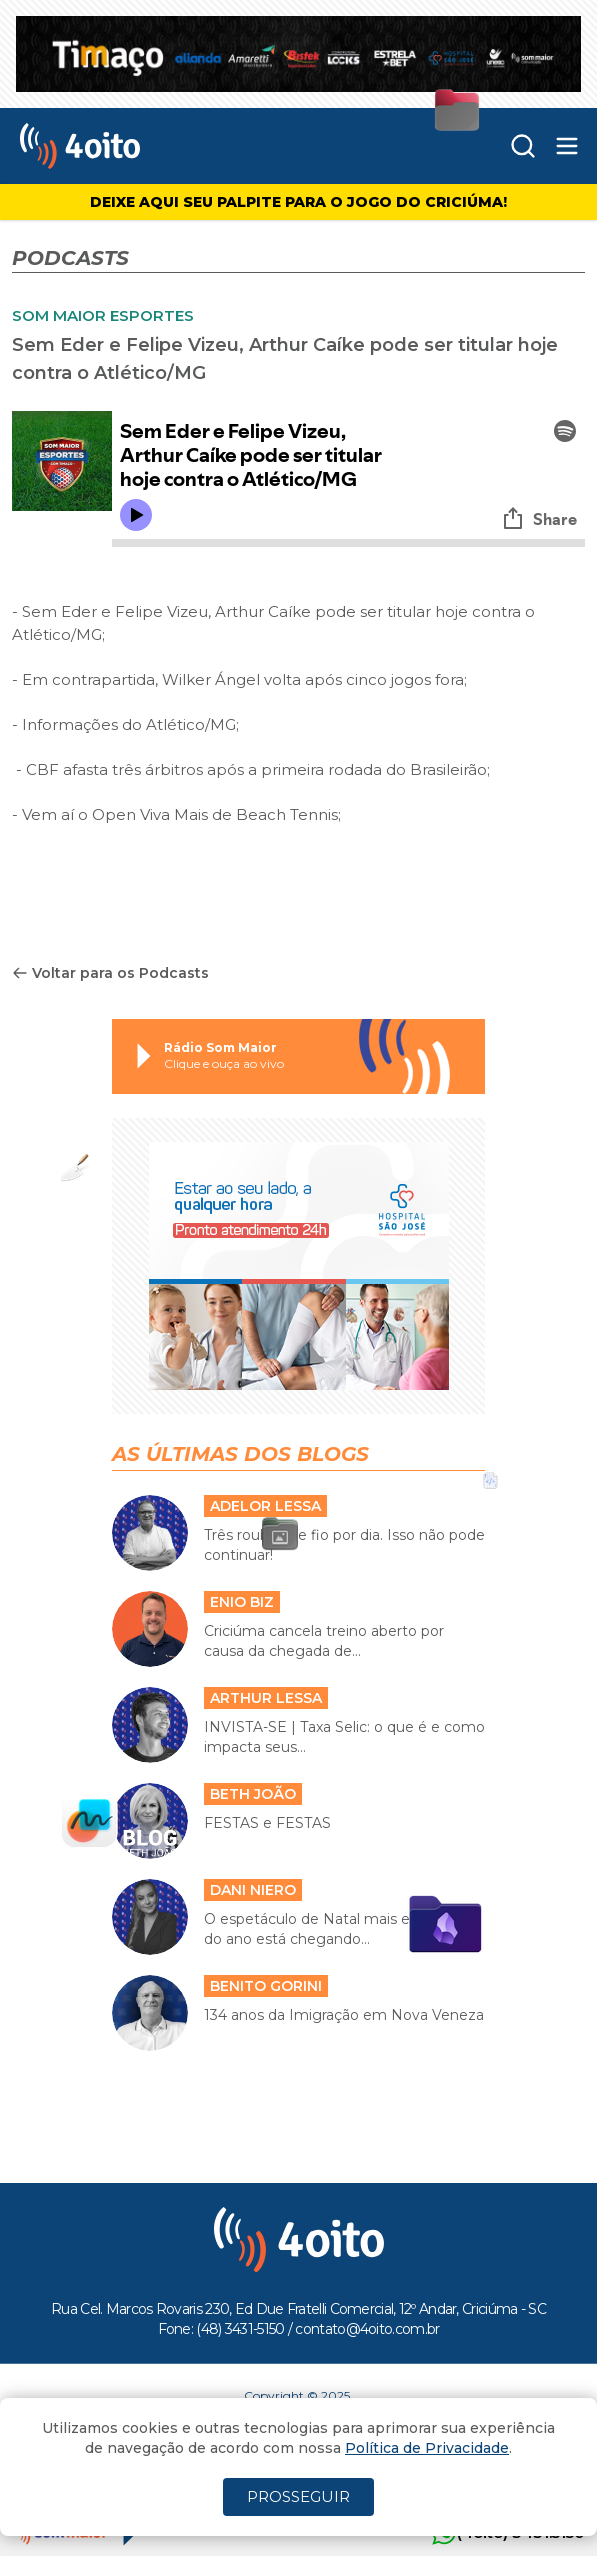 The image size is (597, 2556). What do you see at coordinates (280, 1533) in the screenshot?
I see `open your pictures folder` at bounding box center [280, 1533].